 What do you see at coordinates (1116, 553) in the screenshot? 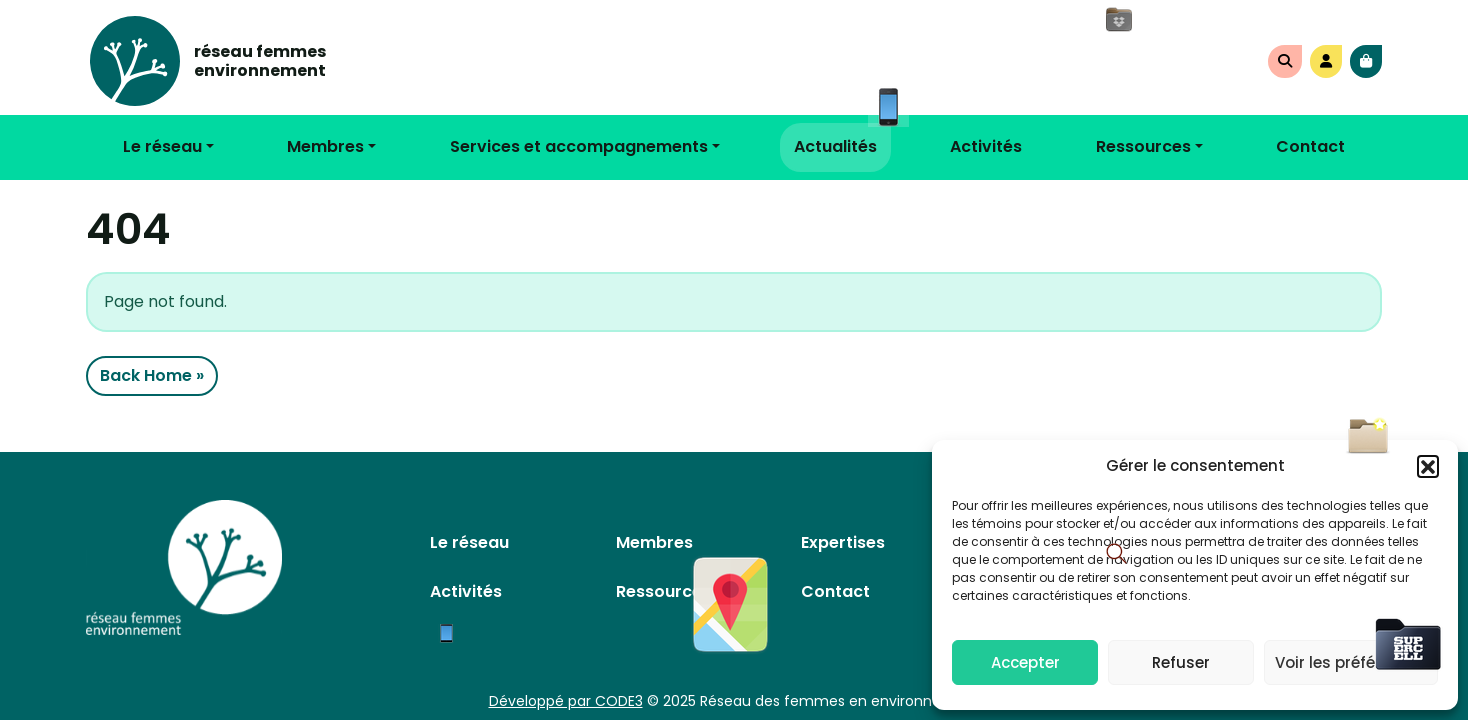
I see `search system preferences or settings` at bounding box center [1116, 553].